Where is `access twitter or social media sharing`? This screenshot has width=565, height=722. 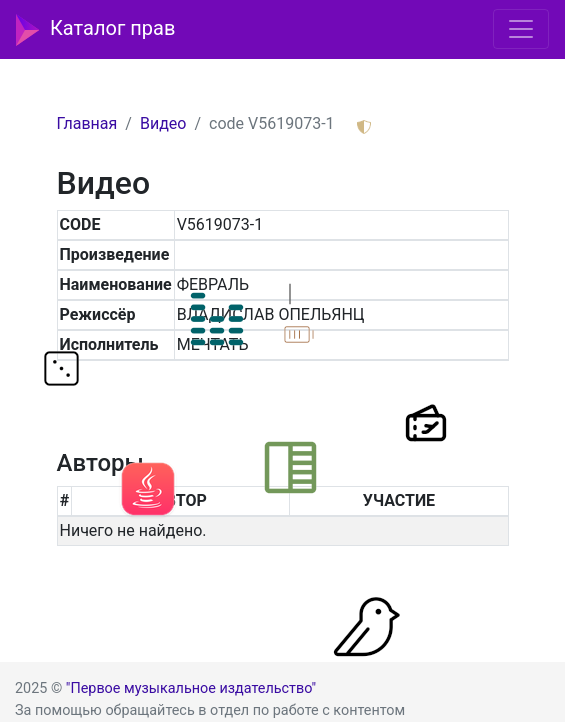
access twitter or social media sharing is located at coordinates (368, 629).